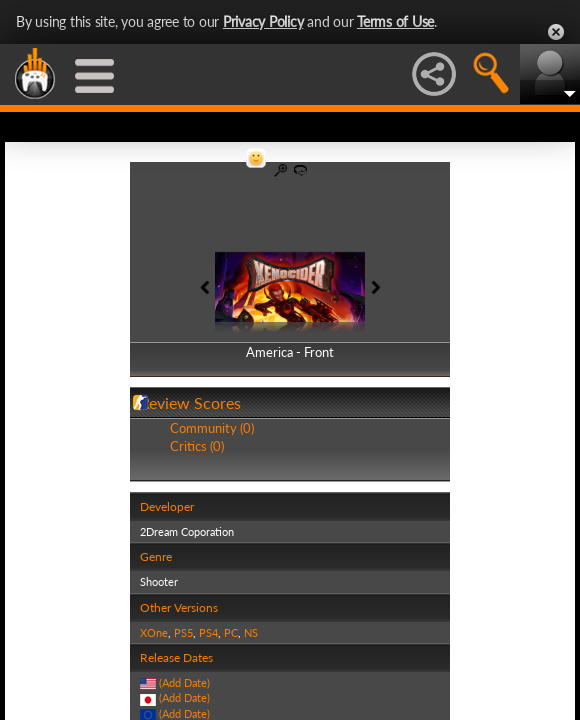 This screenshot has width=580, height=720. What do you see at coordinates (256, 158) in the screenshot?
I see `customize emoji and emoticon preferences` at bounding box center [256, 158].